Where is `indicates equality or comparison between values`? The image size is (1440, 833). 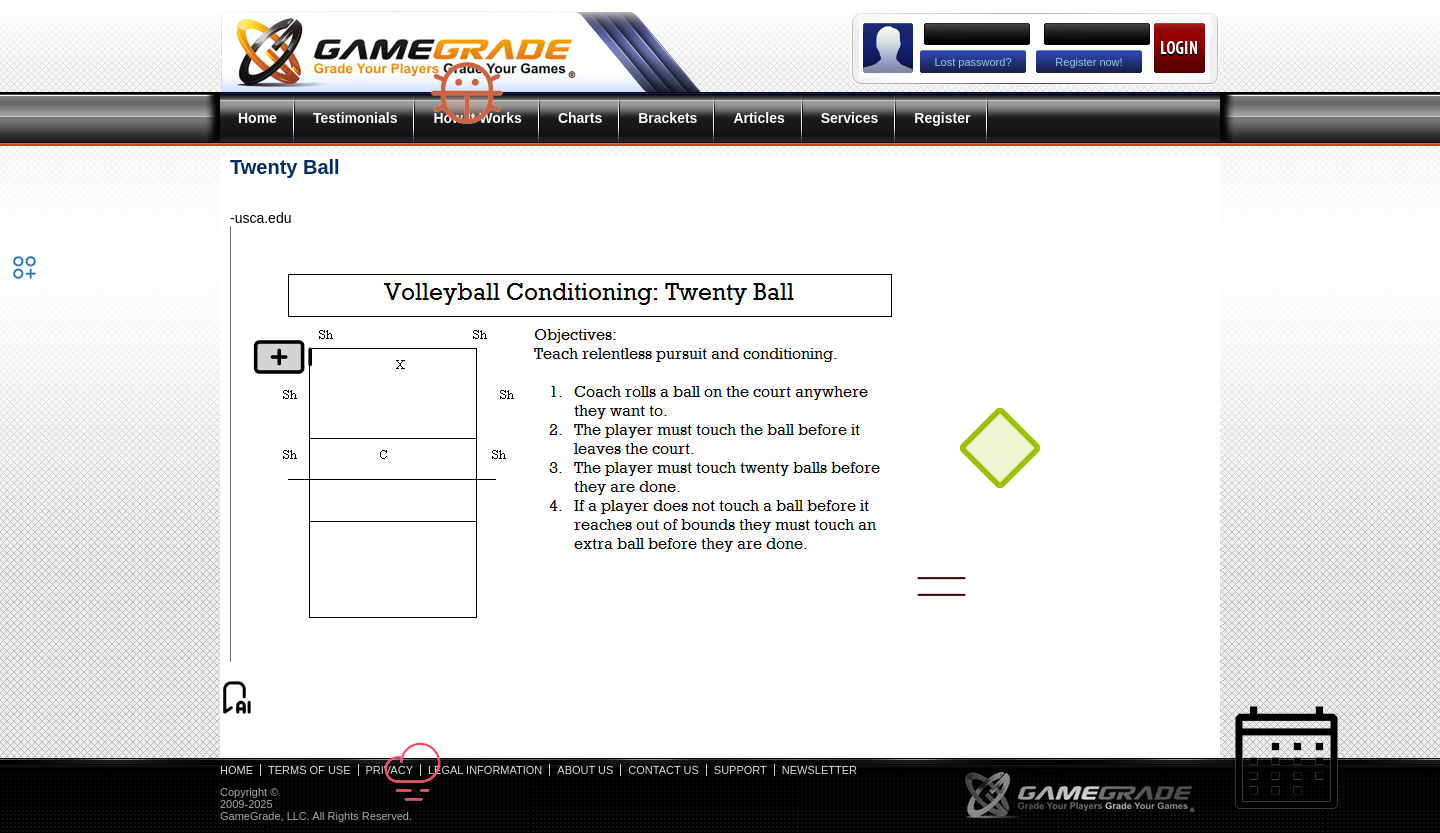
indicates equality or comparison between values is located at coordinates (941, 586).